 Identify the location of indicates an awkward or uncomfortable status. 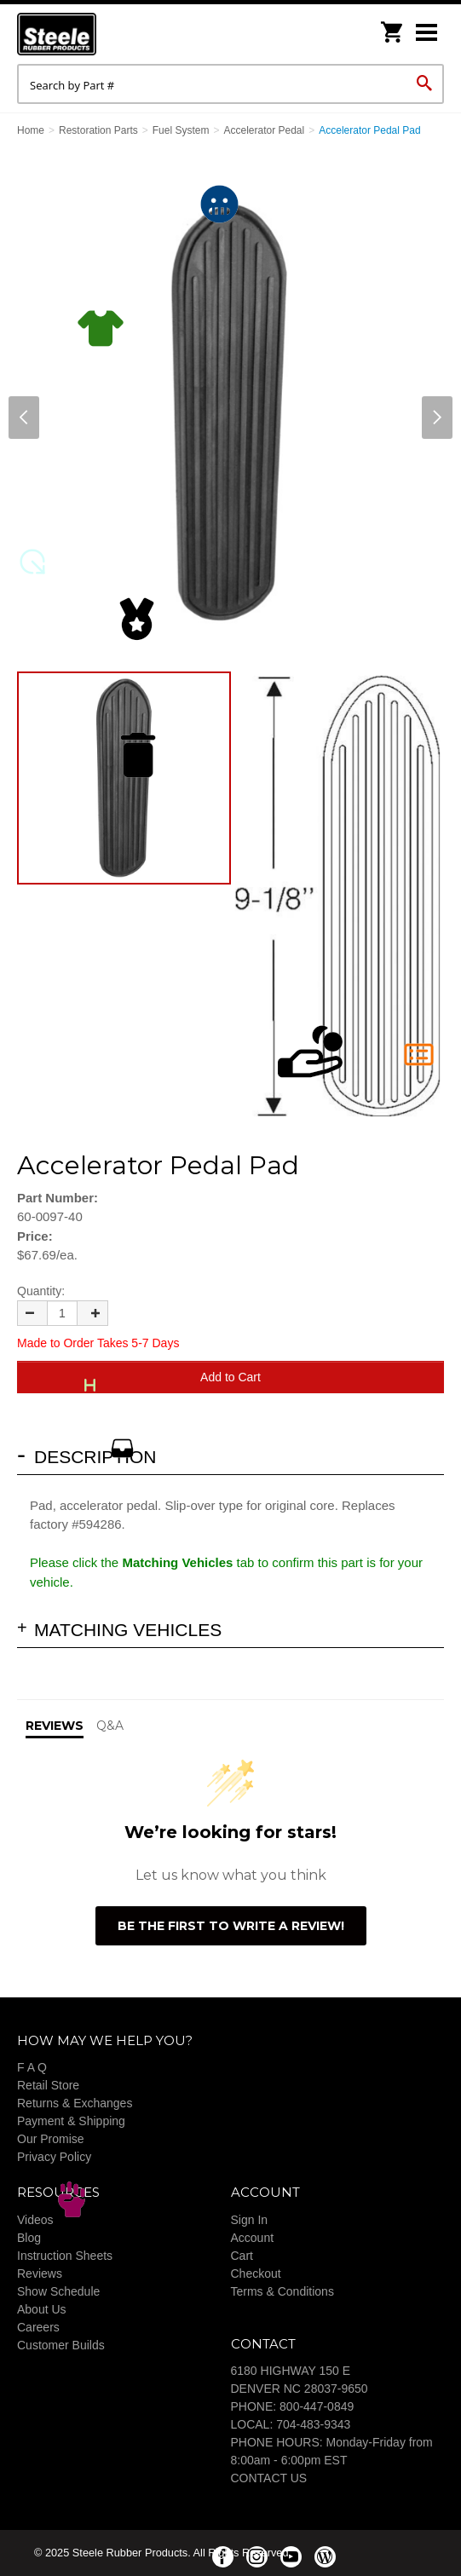
(219, 204).